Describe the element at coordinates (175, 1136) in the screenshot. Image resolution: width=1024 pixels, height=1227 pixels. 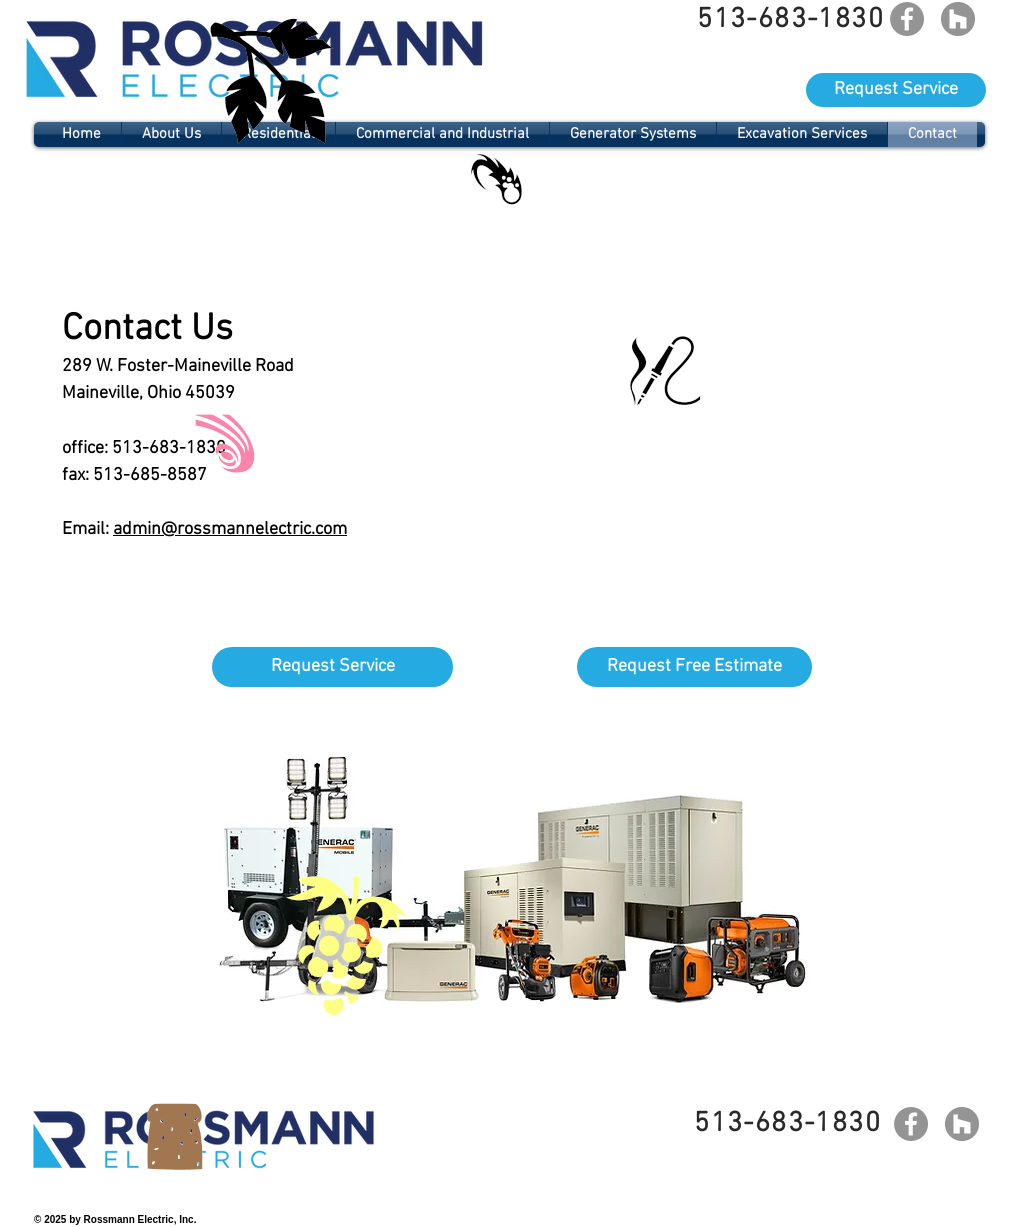
I see `food or bakery category indicator` at that location.